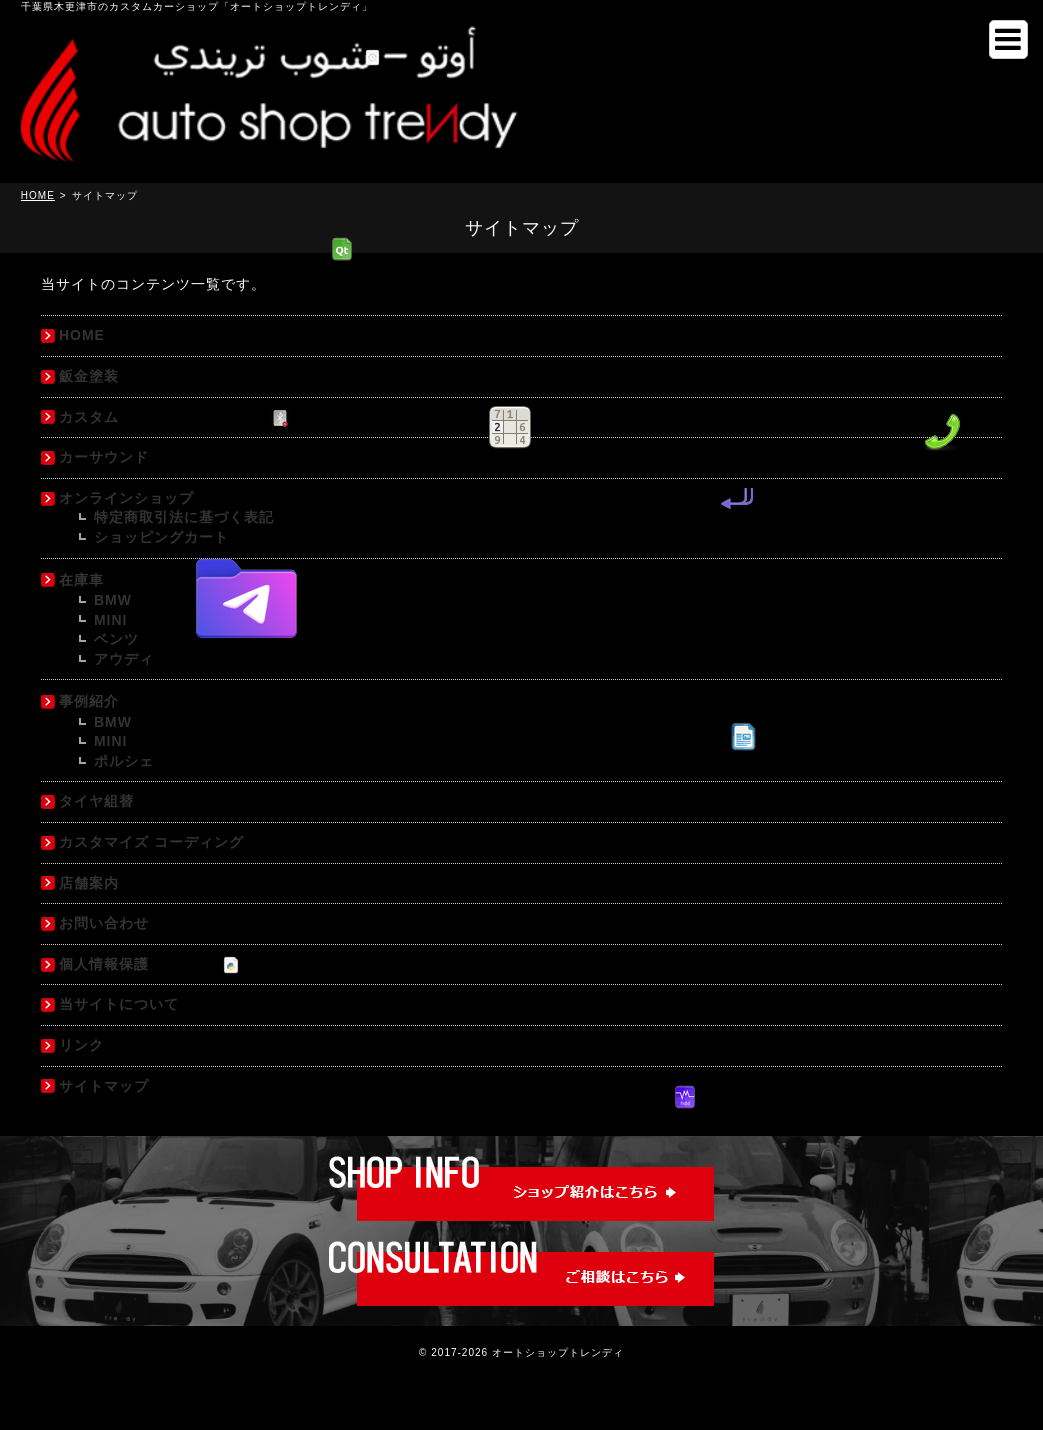  What do you see at coordinates (372, 57) in the screenshot?
I see `image is currently loading` at bounding box center [372, 57].